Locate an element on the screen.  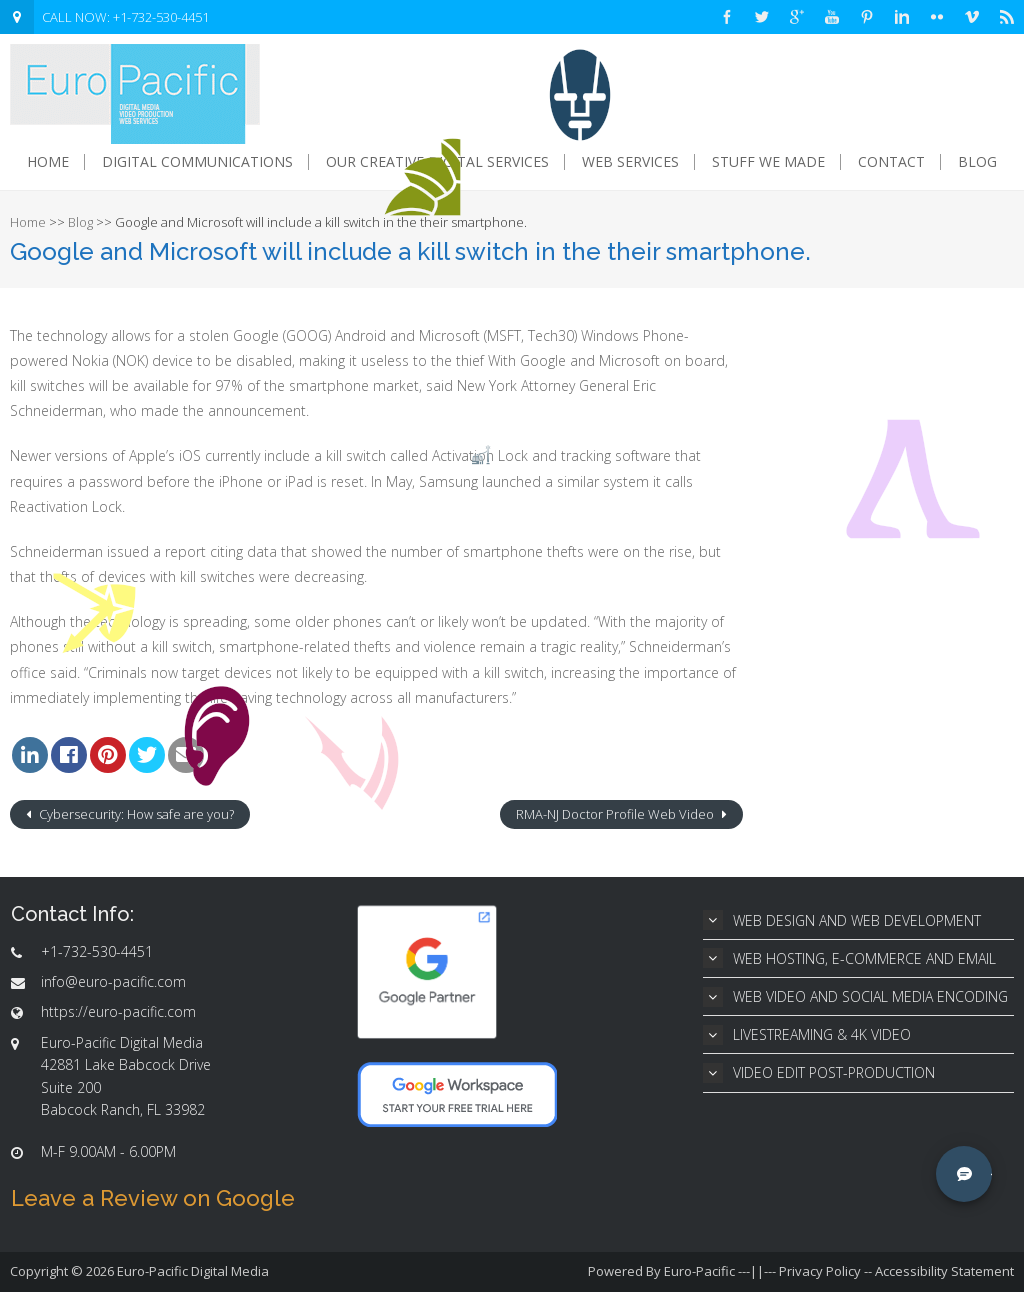
indicates damage reflection or counterattack ability is located at coordinates (94, 614).